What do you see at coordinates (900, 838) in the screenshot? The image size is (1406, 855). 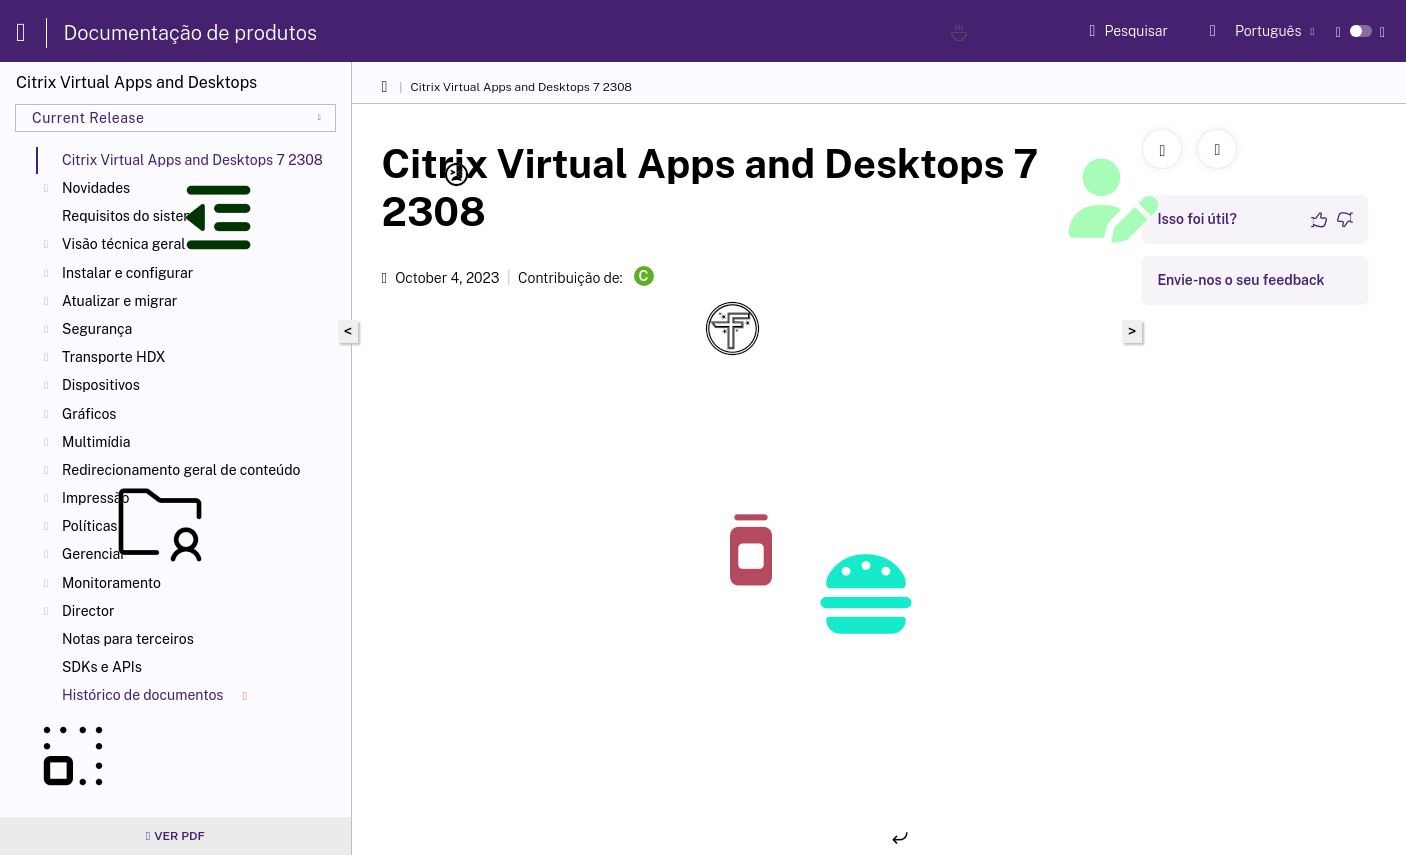 I see `reply to a message` at bounding box center [900, 838].